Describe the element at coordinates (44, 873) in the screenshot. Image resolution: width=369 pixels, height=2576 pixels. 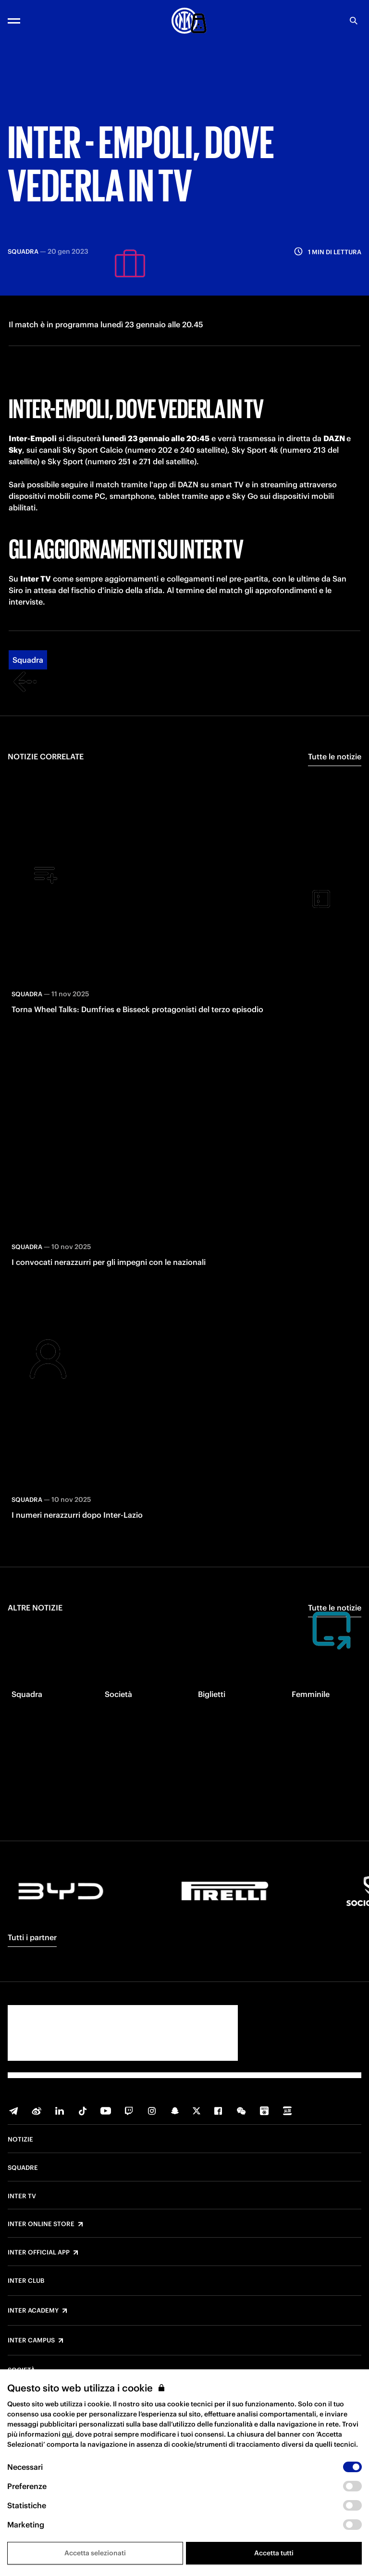
I see `add a new item to your playlist` at that location.